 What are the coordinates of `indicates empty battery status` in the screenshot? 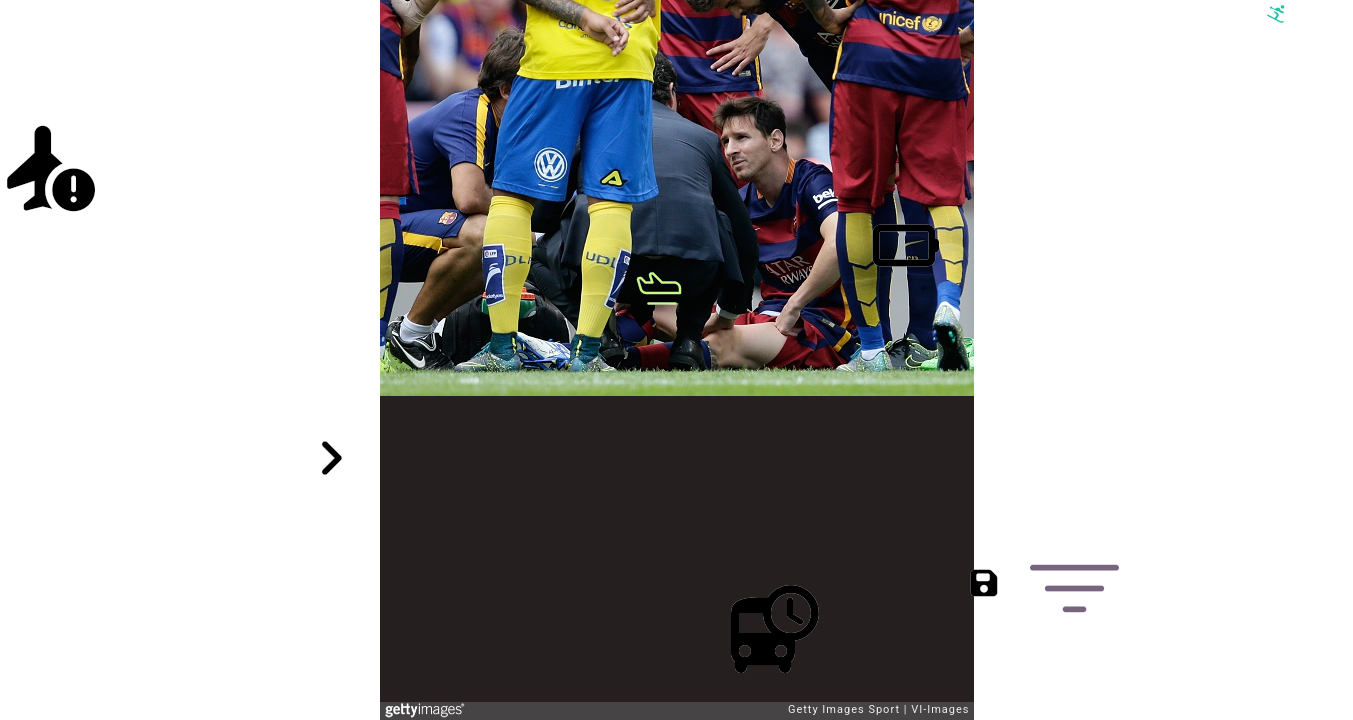 It's located at (904, 242).